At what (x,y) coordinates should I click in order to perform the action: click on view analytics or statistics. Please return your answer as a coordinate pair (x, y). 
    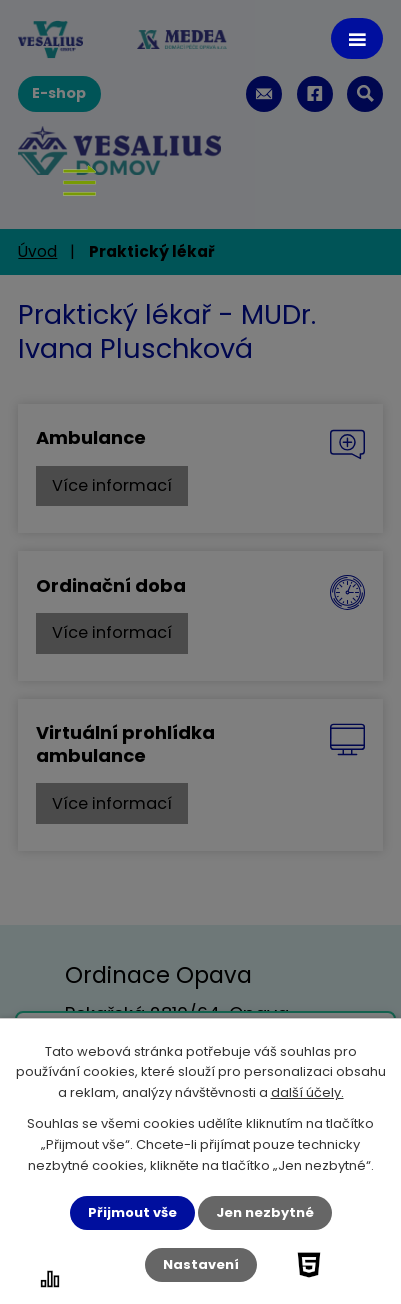
    Looking at the image, I should click on (50, 1279).